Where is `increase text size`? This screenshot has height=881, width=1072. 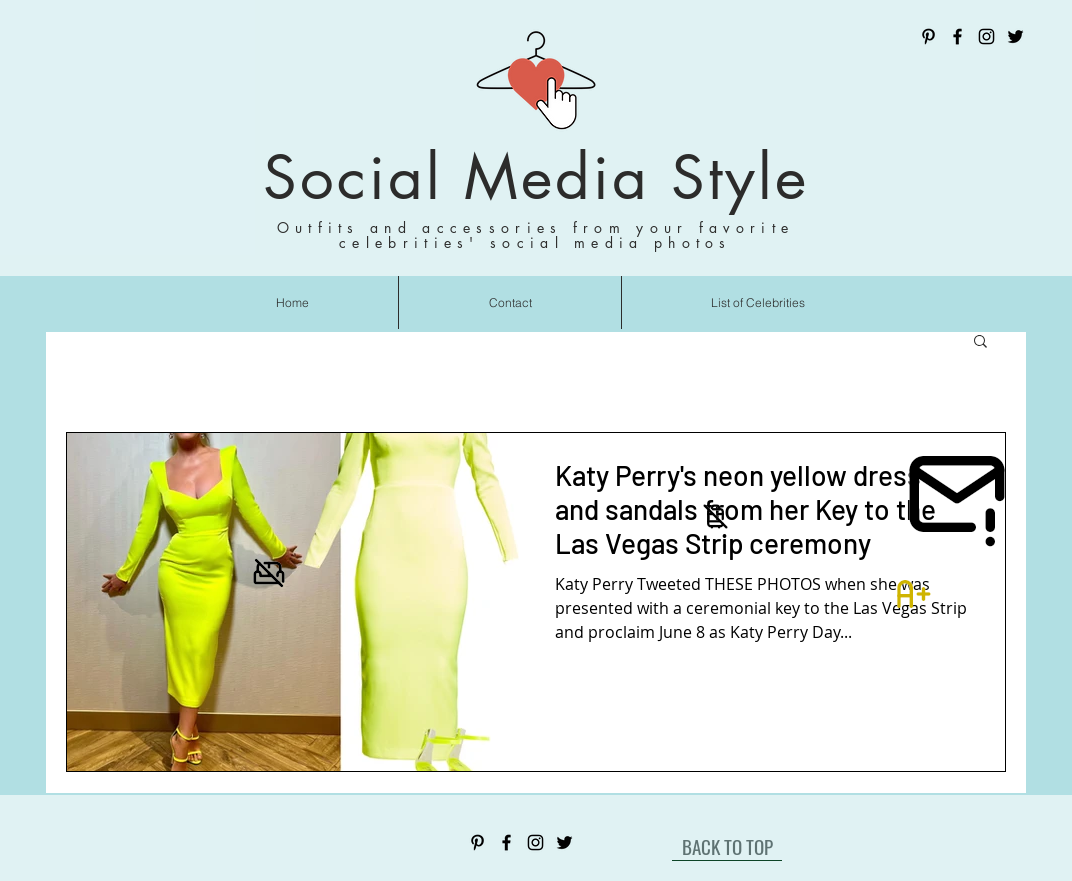 increase text size is located at coordinates (913, 594).